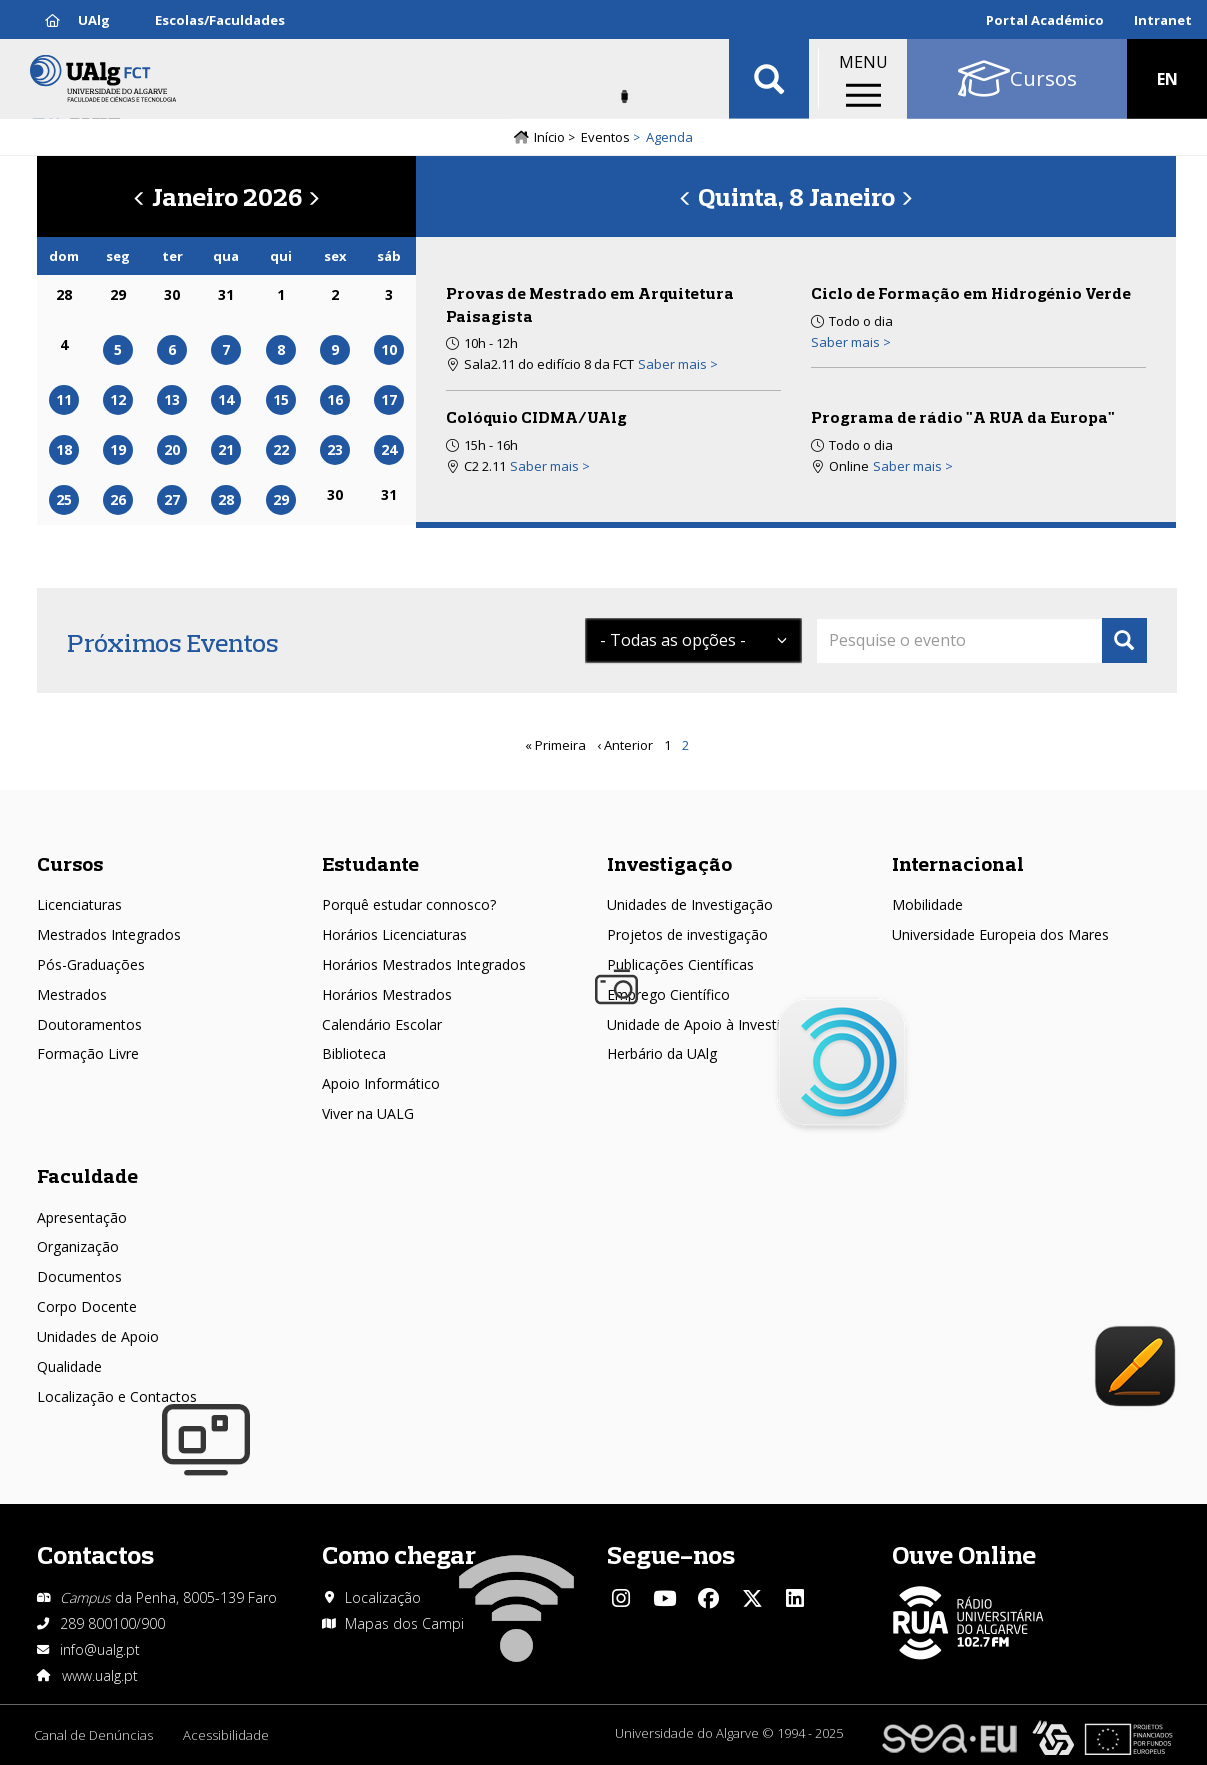 The image size is (1207, 1765). What do you see at coordinates (1135, 1366) in the screenshot?
I see `open pages document editor` at bounding box center [1135, 1366].